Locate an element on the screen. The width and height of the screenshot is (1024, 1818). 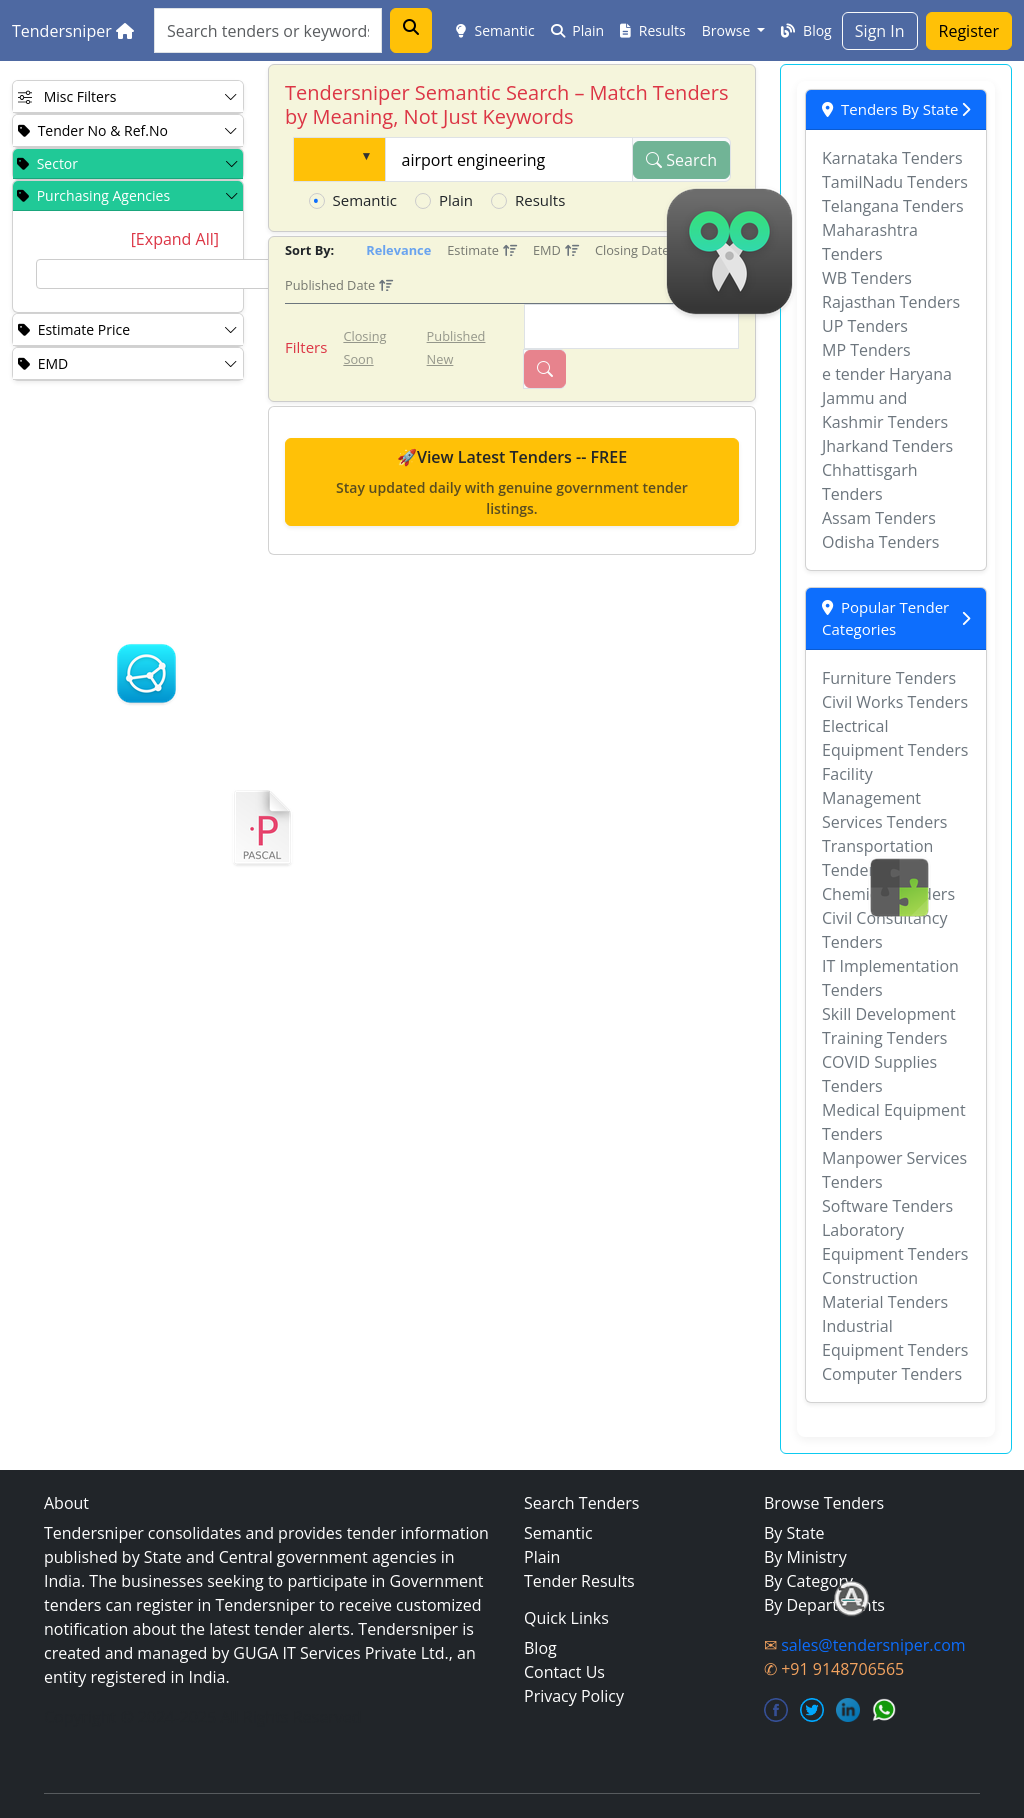
open syncthing file synchronization app is located at coordinates (146, 673).